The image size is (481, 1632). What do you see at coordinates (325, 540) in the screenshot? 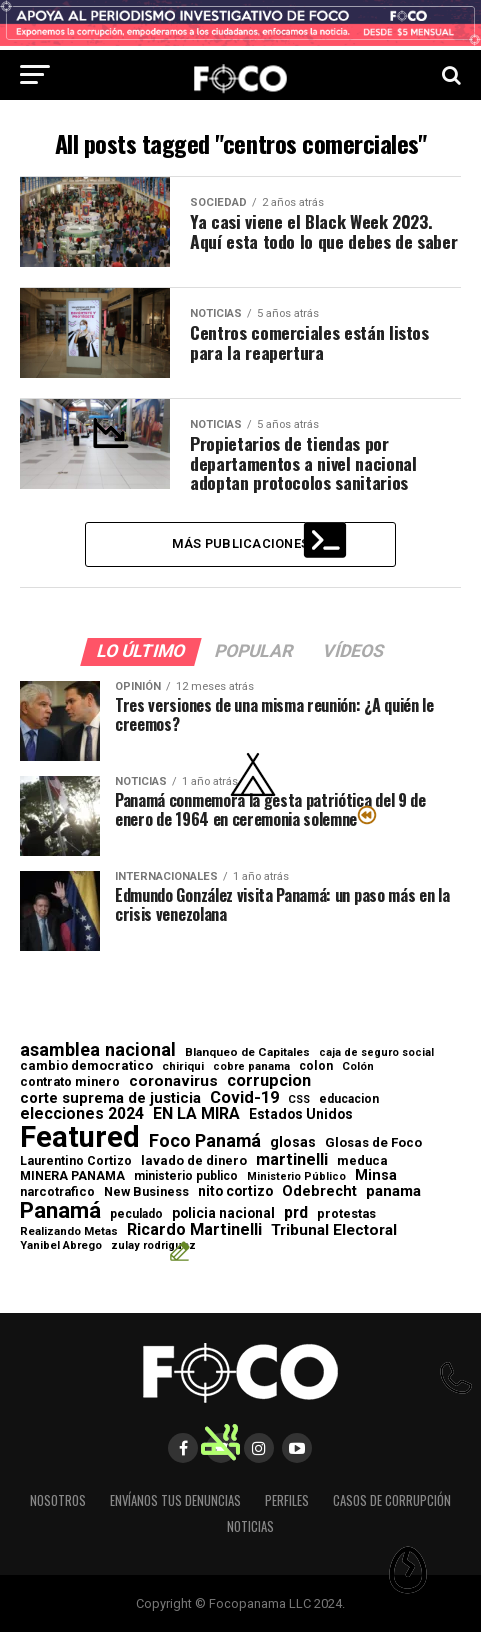
I see `open command line terminal` at bounding box center [325, 540].